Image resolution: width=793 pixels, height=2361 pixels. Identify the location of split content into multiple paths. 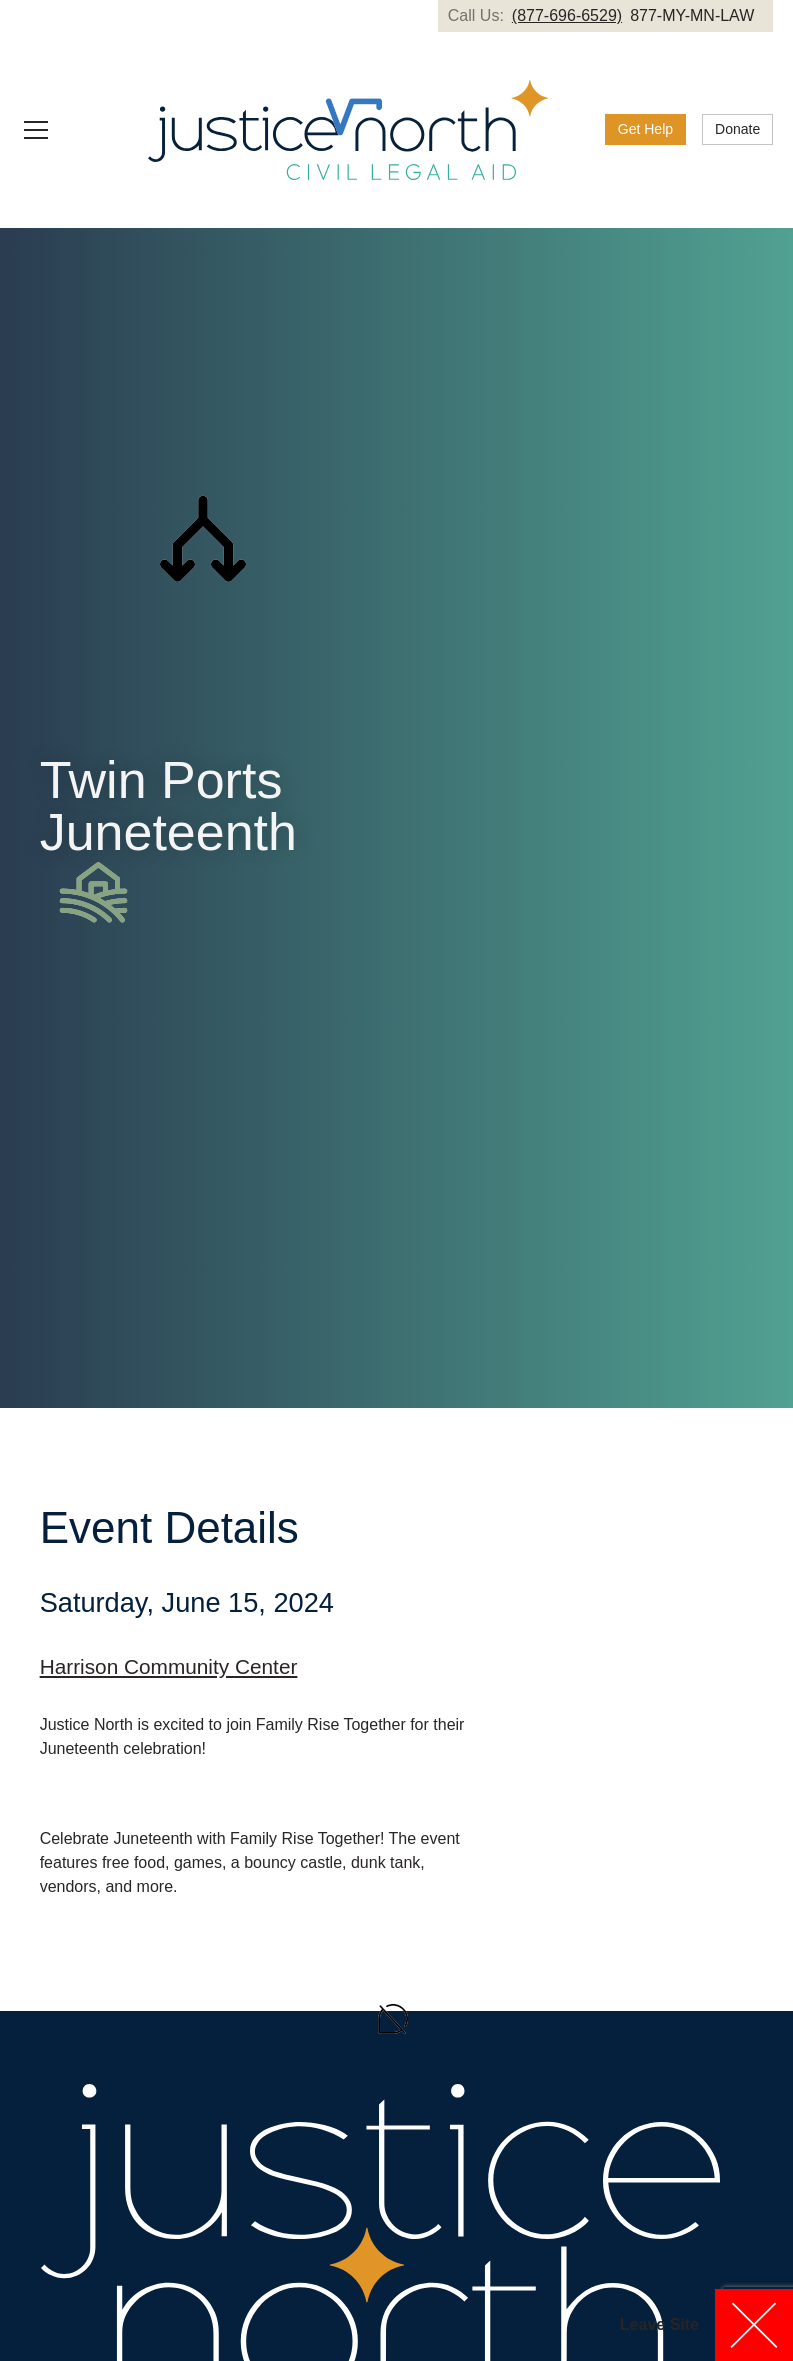
(203, 542).